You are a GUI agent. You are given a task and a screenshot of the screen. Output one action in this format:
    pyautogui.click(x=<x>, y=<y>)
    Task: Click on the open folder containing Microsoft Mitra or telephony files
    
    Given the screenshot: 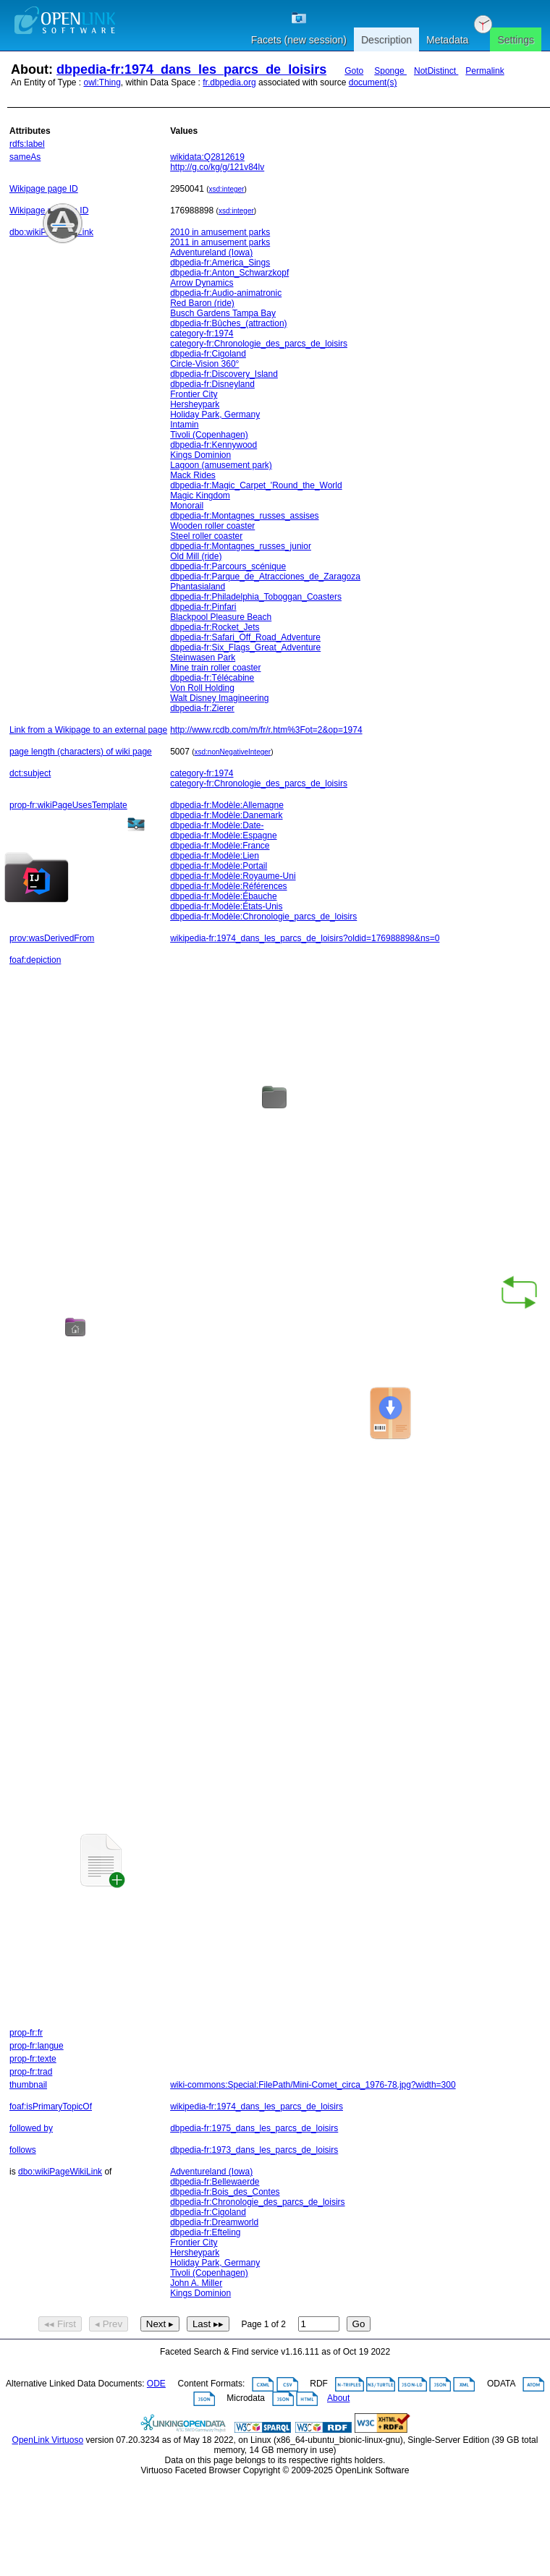 What is the action you would take?
    pyautogui.click(x=299, y=18)
    